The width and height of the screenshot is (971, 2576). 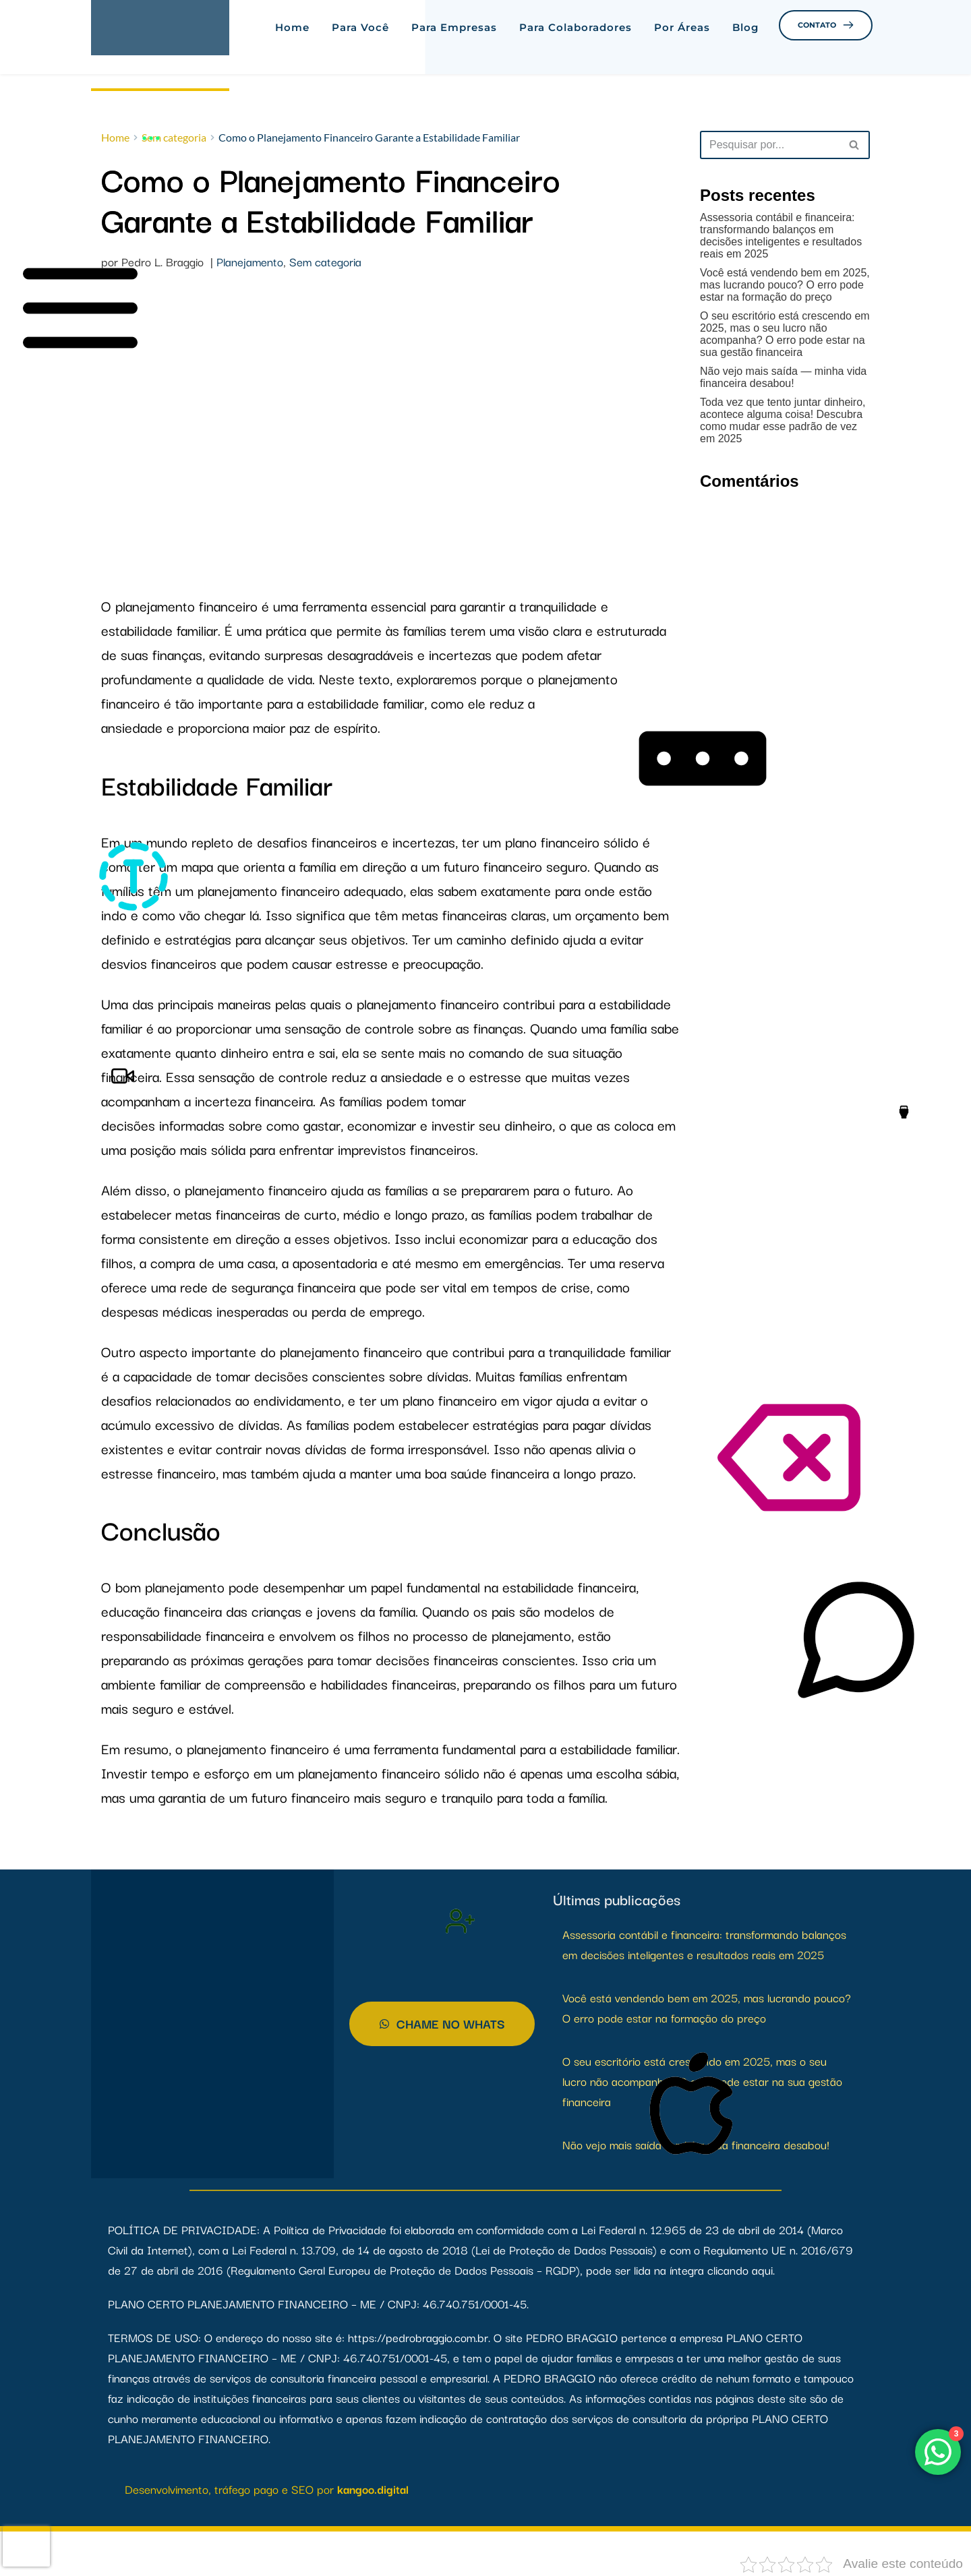 I want to click on open more options menu, so click(x=703, y=758).